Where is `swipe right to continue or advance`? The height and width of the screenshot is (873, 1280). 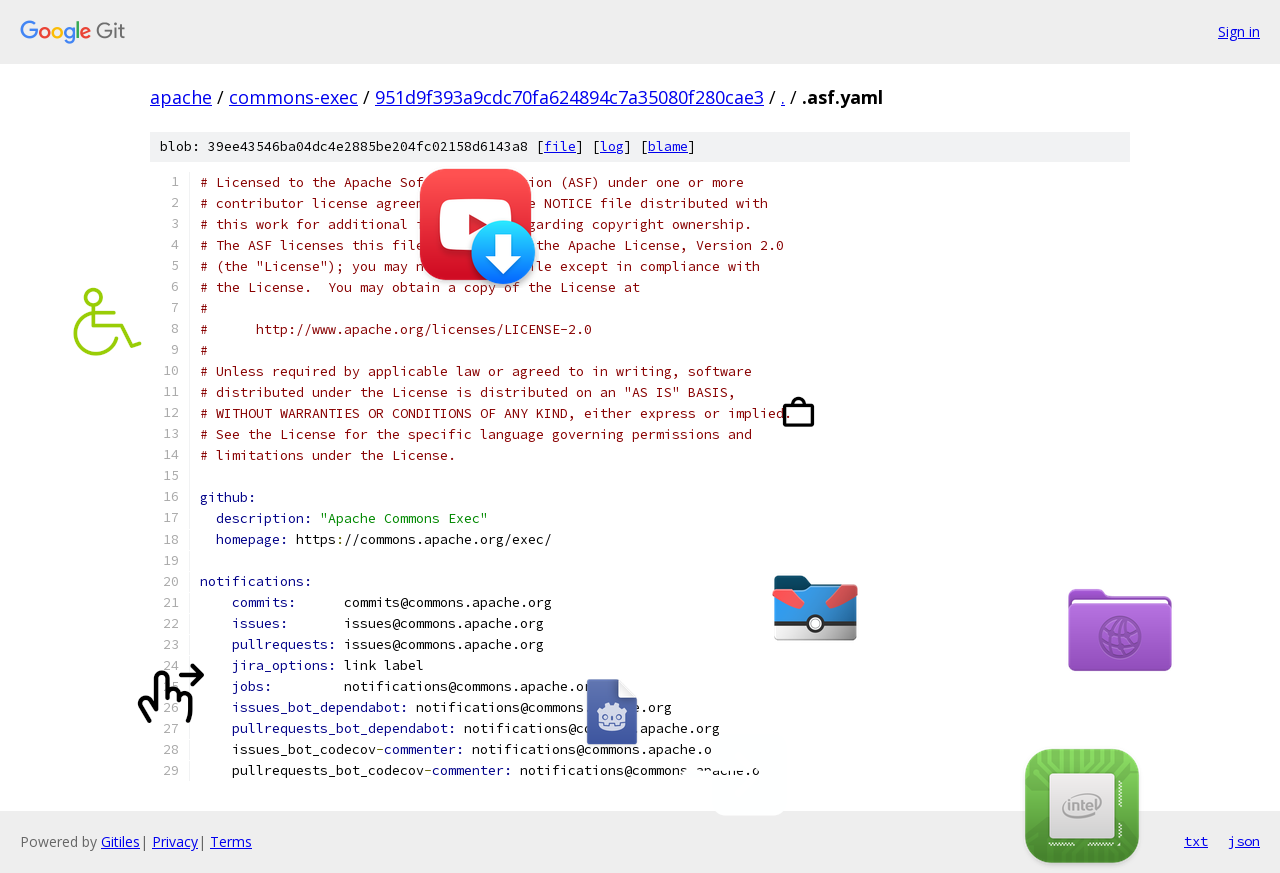 swipe right to continue or advance is located at coordinates (167, 695).